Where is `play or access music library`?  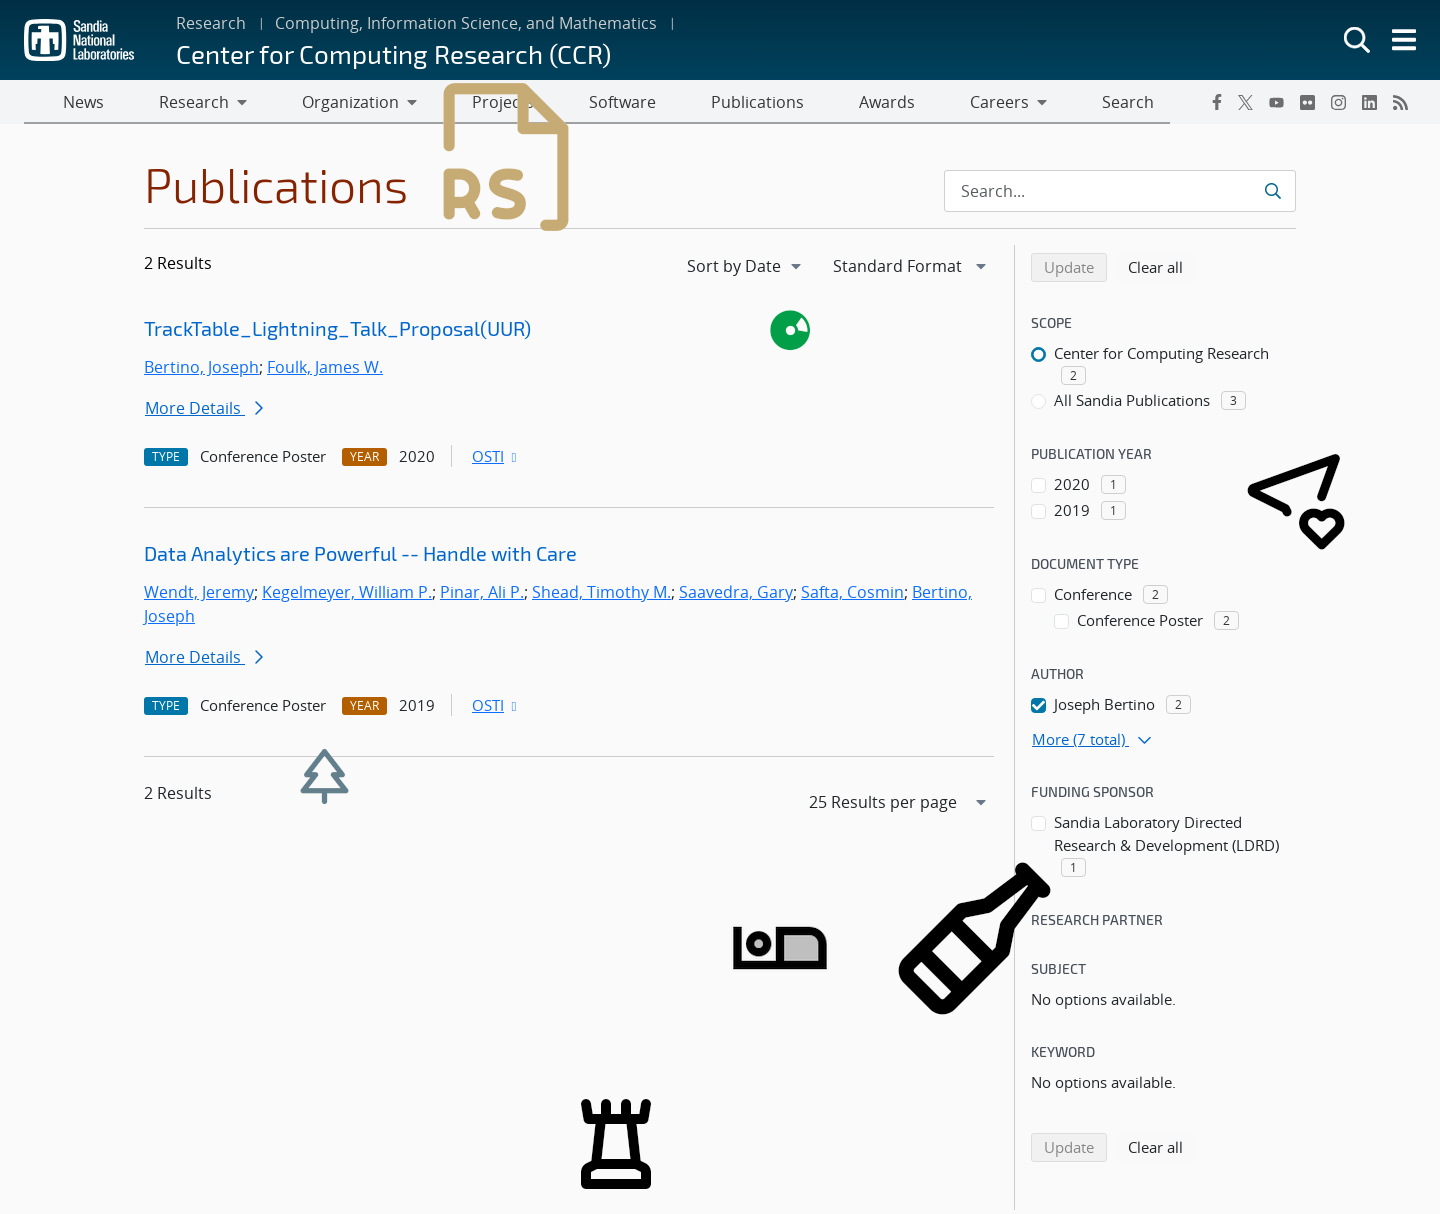
play or access music library is located at coordinates (790, 330).